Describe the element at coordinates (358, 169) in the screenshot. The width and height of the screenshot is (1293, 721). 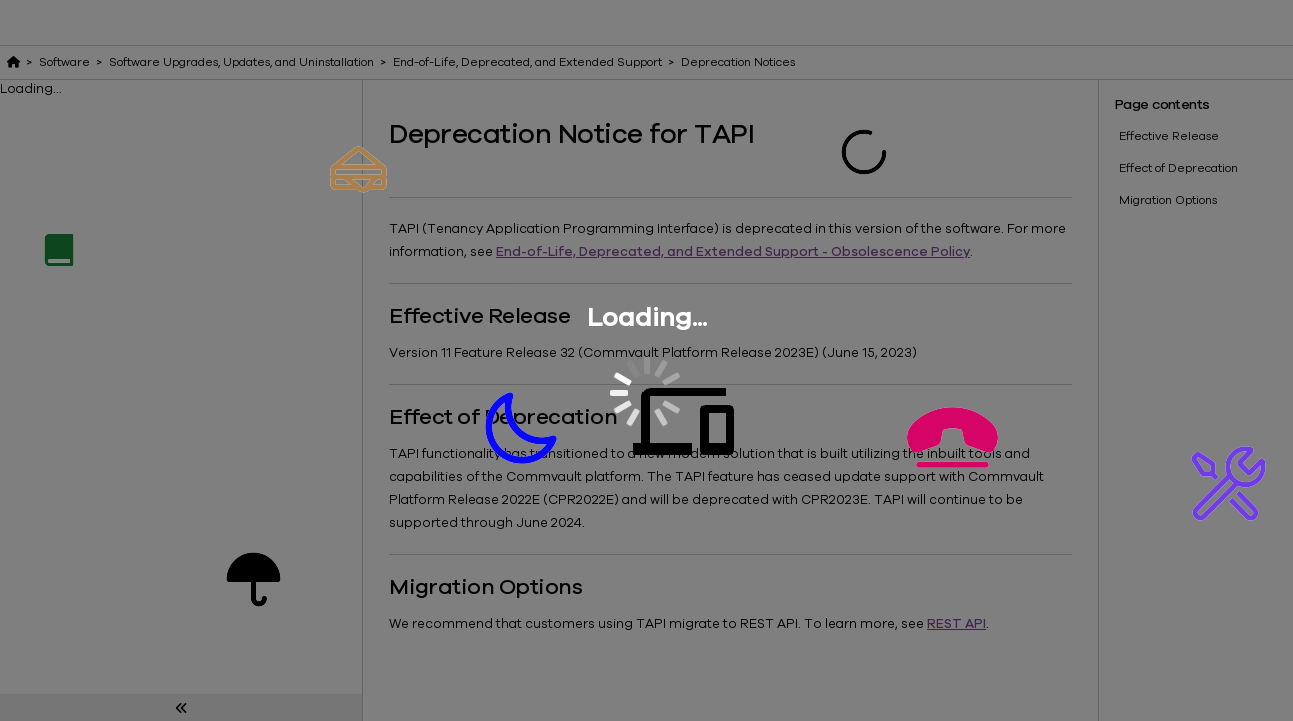
I see `access food or restaurant options` at that location.